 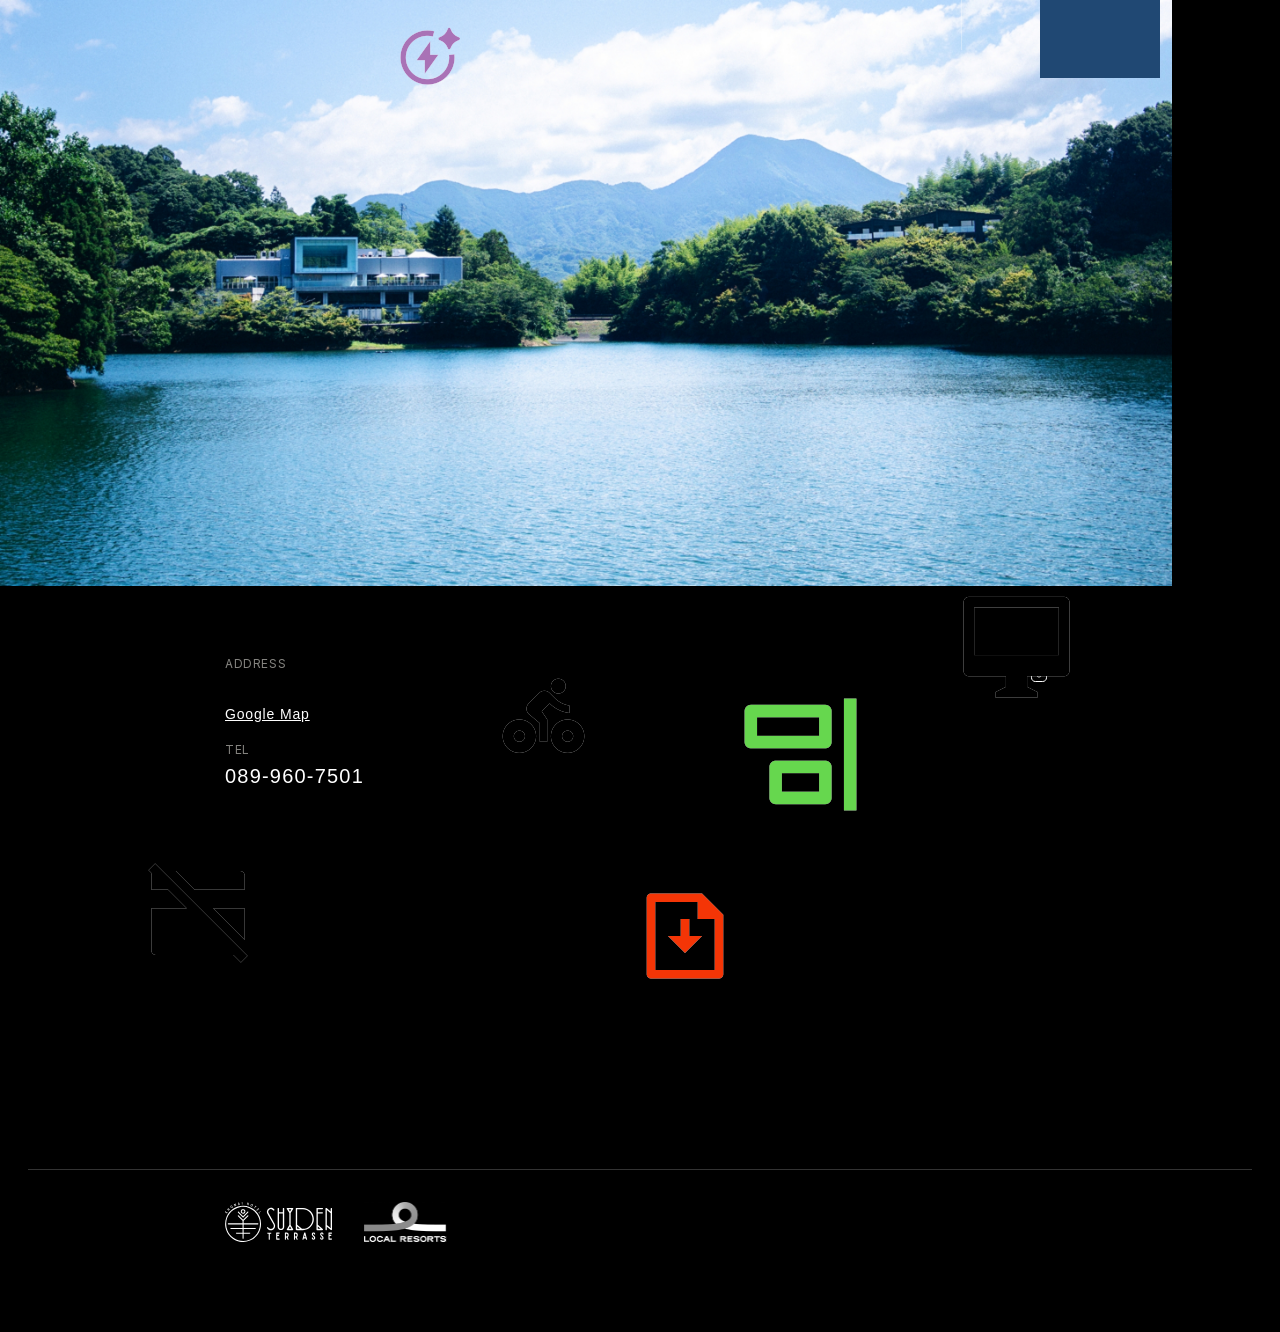 I want to click on align selected items to the right edge, so click(x=800, y=754).